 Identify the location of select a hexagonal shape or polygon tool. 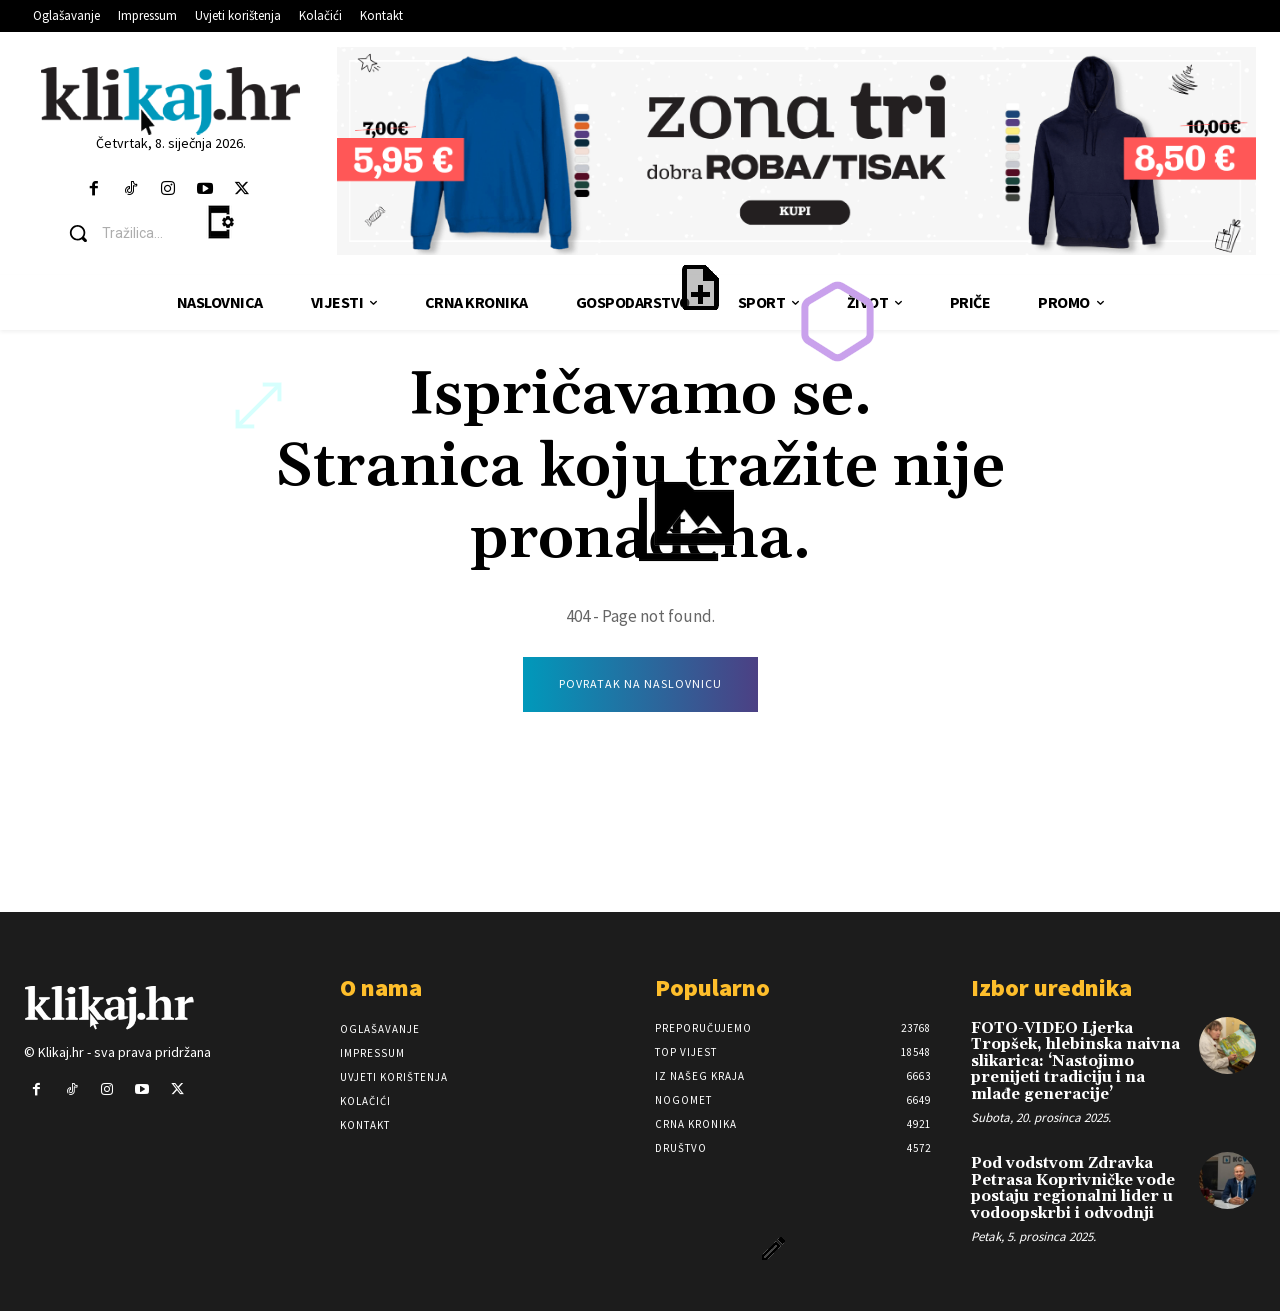
(837, 321).